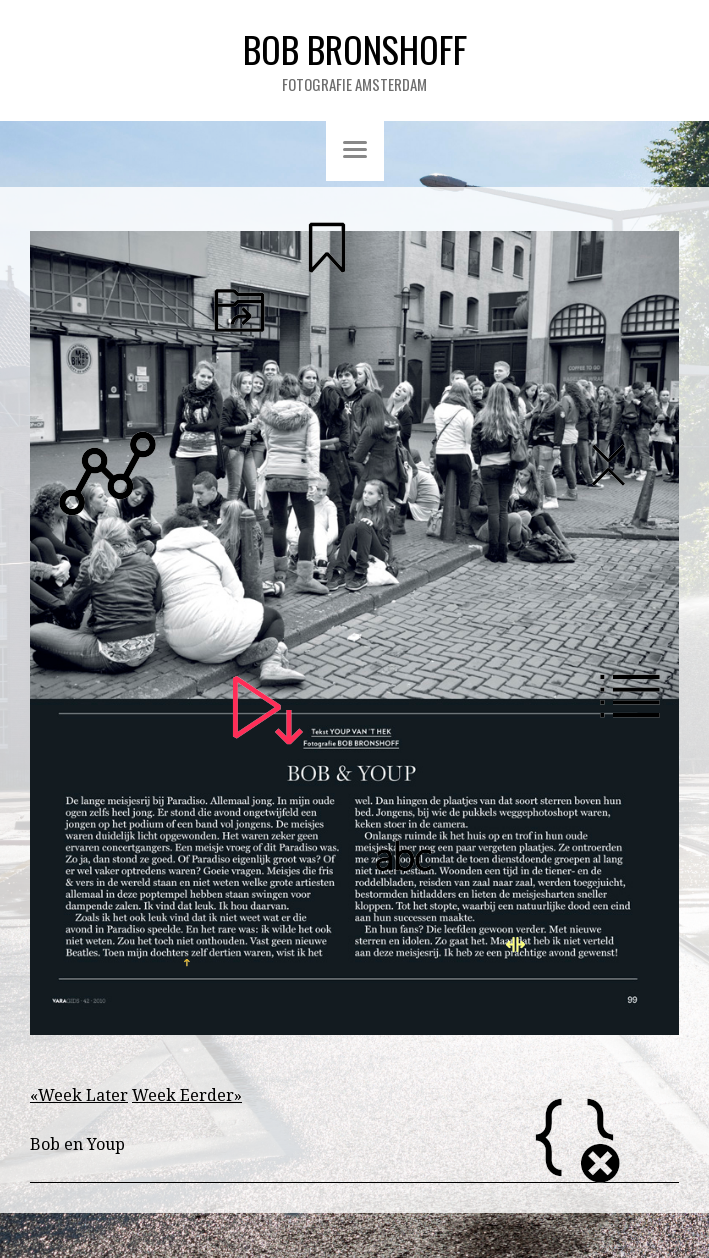 The height and width of the screenshot is (1258, 709). Describe the element at coordinates (267, 710) in the screenshot. I see `run code below current selection` at that location.